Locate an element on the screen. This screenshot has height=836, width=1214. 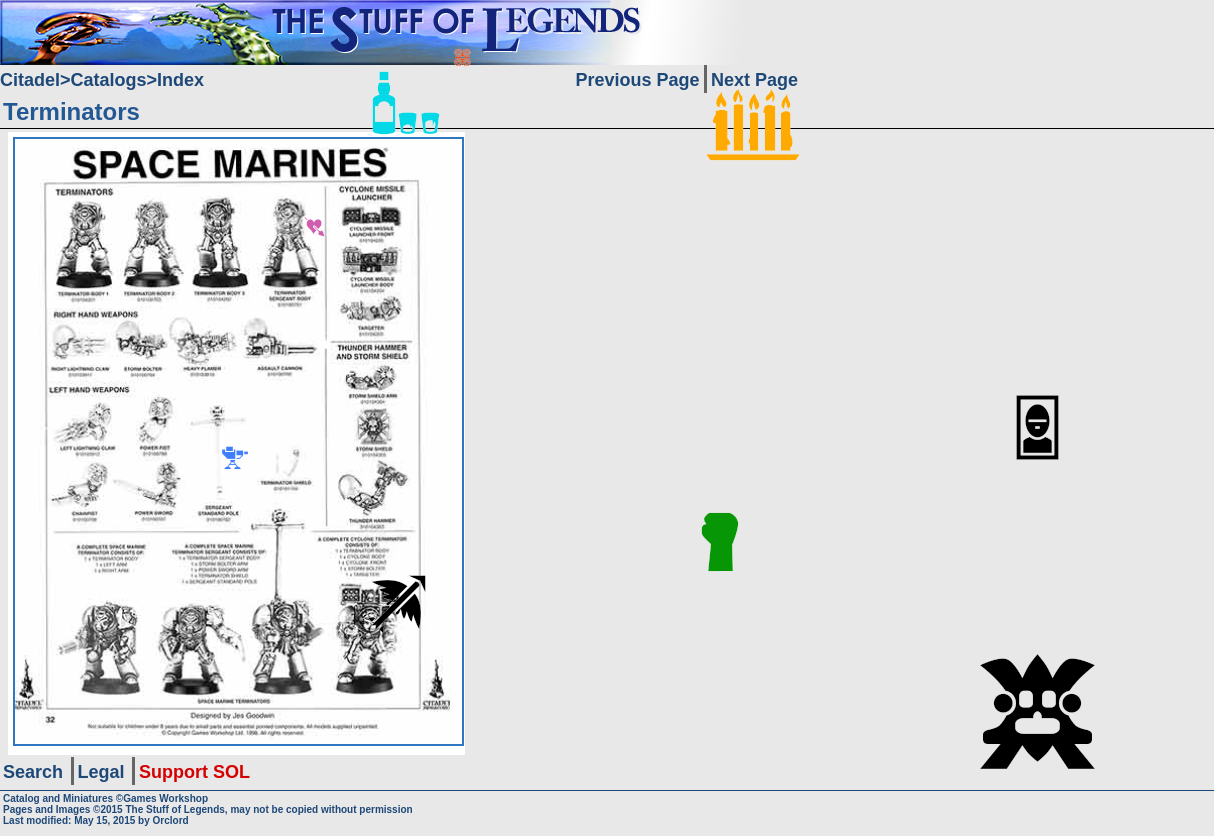
access candle or lighting settings is located at coordinates (753, 115).